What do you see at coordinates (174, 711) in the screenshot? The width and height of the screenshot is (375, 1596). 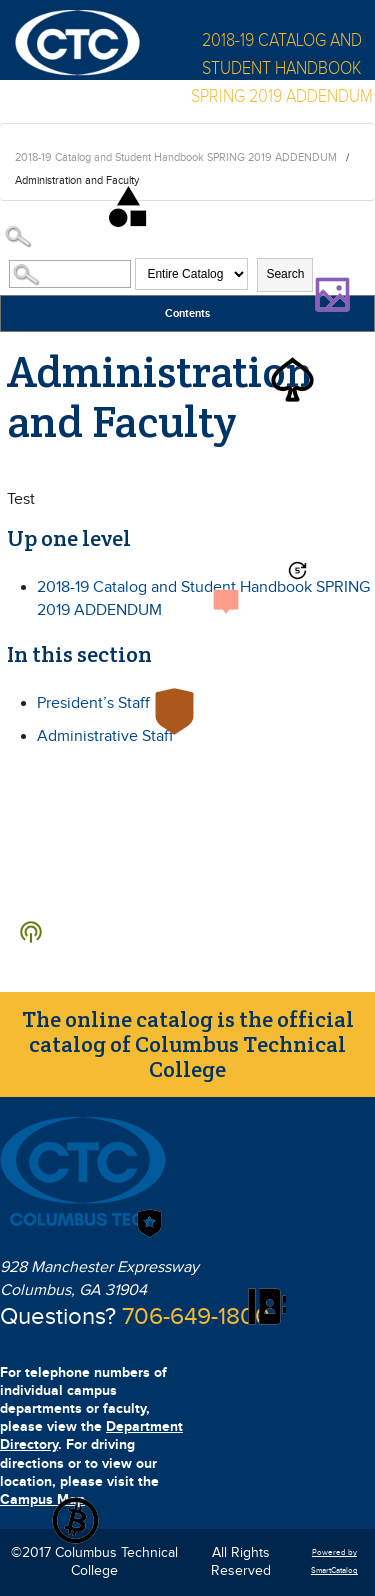 I see `indicates secure or protected status` at bounding box center [174, 711].